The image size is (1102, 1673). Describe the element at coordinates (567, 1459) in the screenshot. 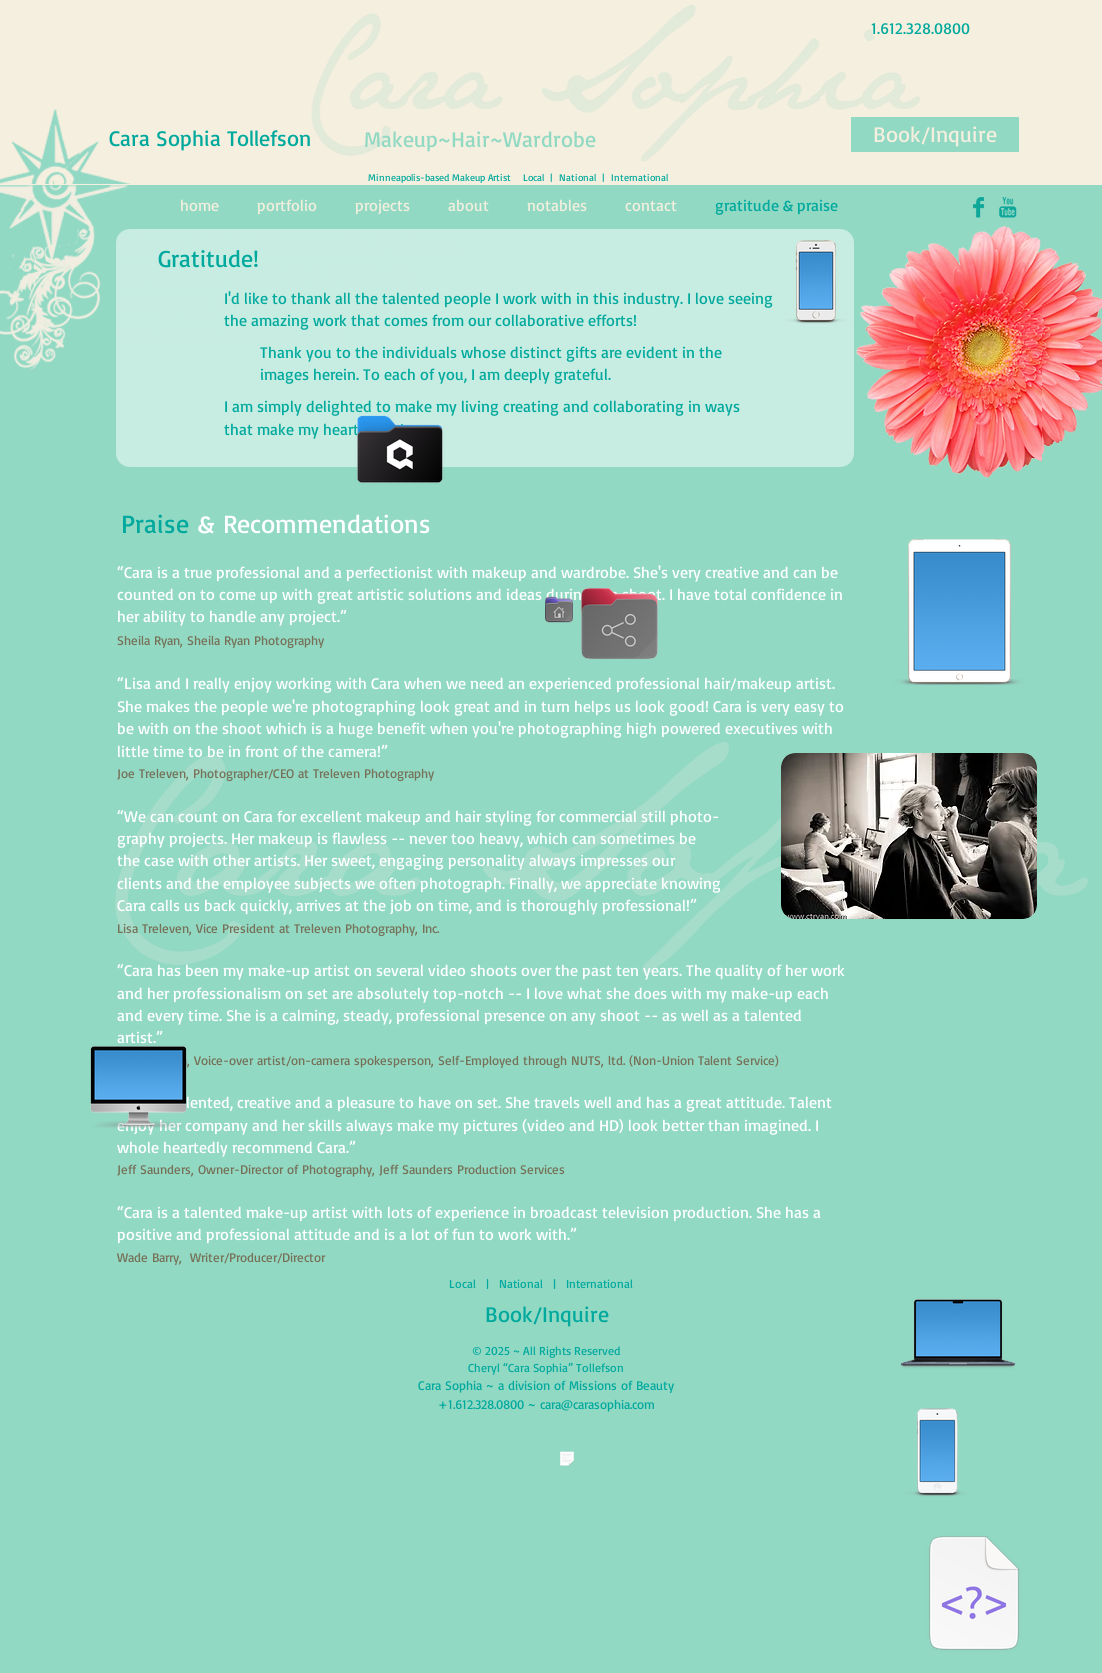

I see `a text clipping file containing copied text` at that location.